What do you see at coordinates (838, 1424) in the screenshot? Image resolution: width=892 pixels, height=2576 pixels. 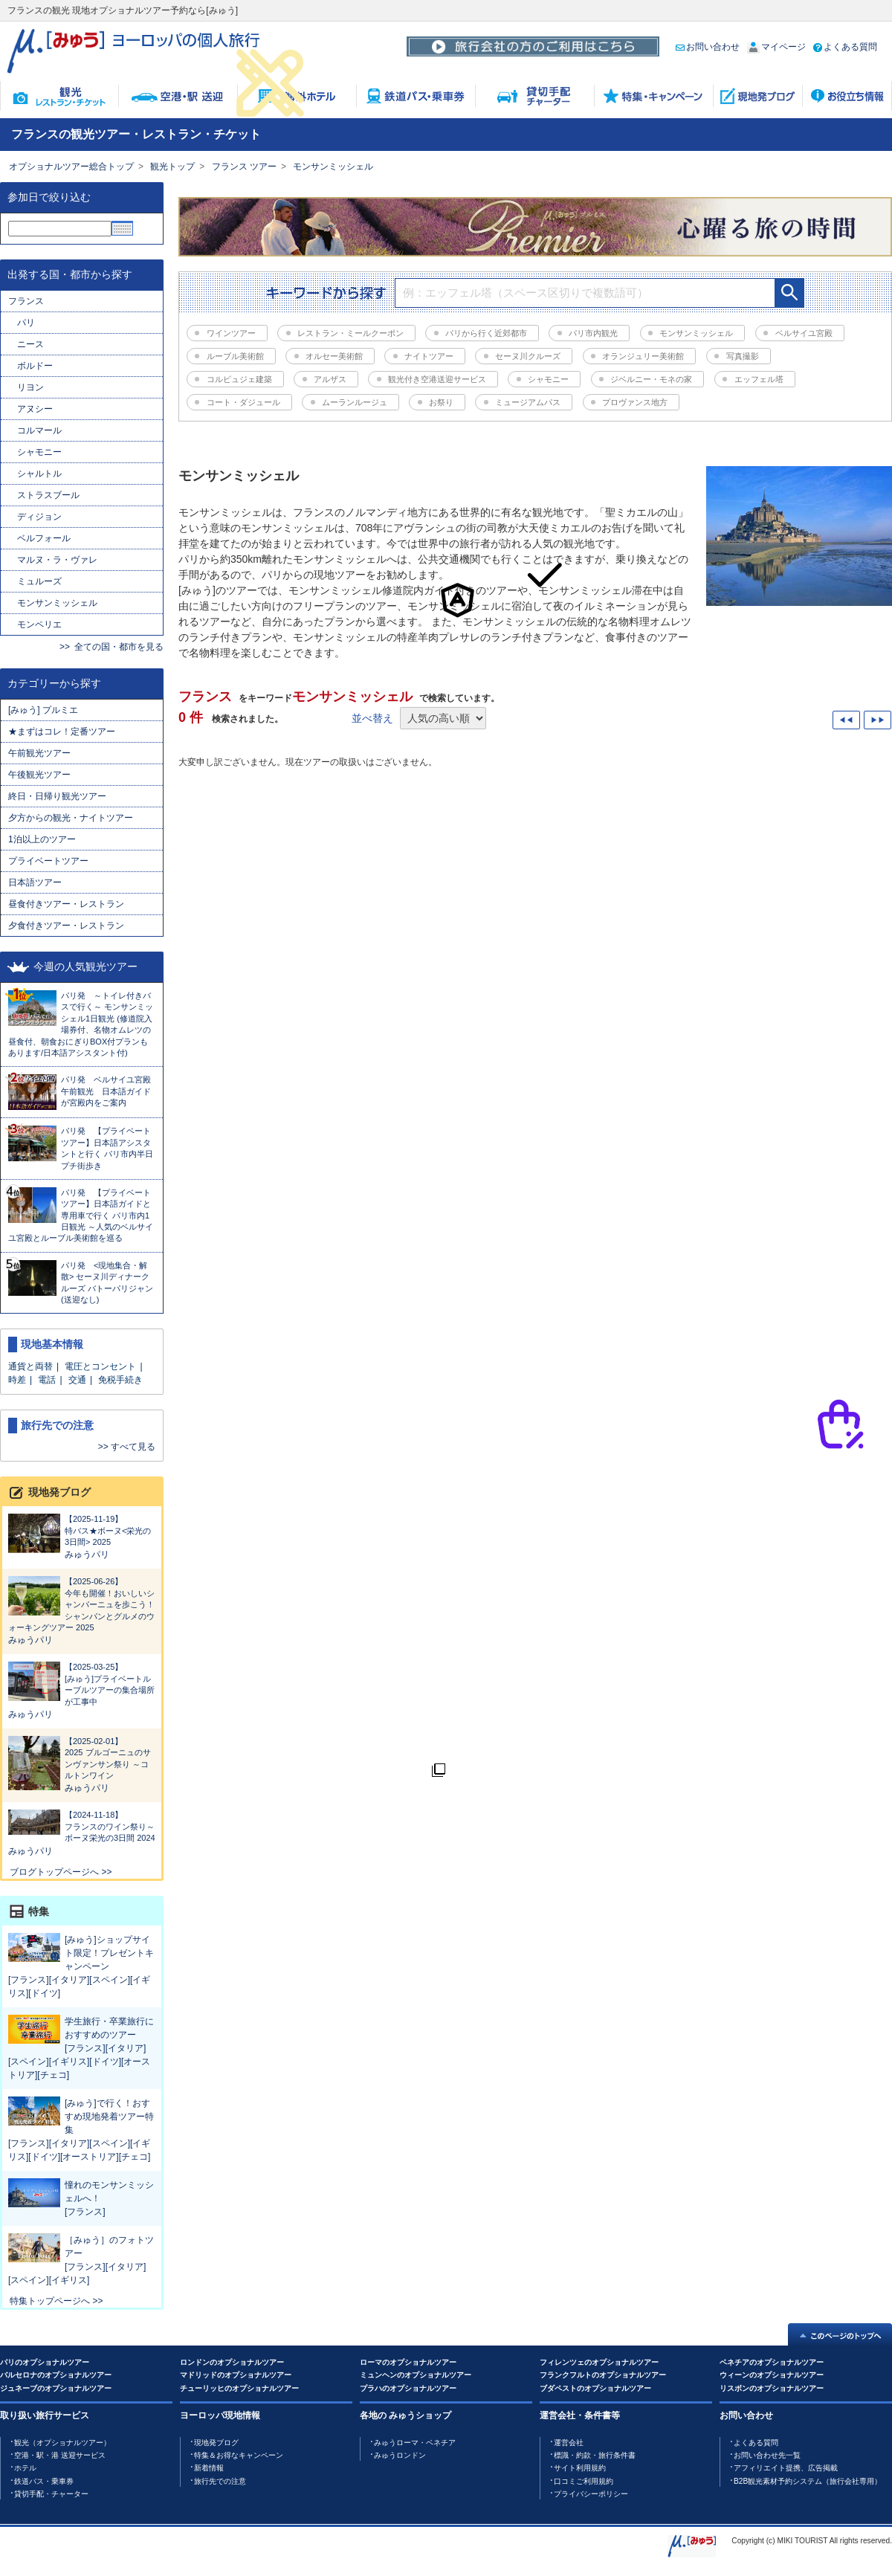 I see `view discounted items in your shopping bag` at bounding box center [838, 1424].